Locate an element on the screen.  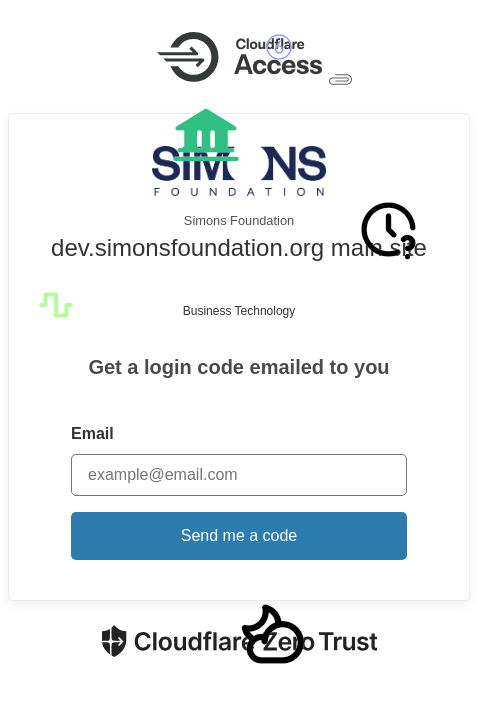
indicates nighttime or evening weather conditions is located at coordinates (271, 637).